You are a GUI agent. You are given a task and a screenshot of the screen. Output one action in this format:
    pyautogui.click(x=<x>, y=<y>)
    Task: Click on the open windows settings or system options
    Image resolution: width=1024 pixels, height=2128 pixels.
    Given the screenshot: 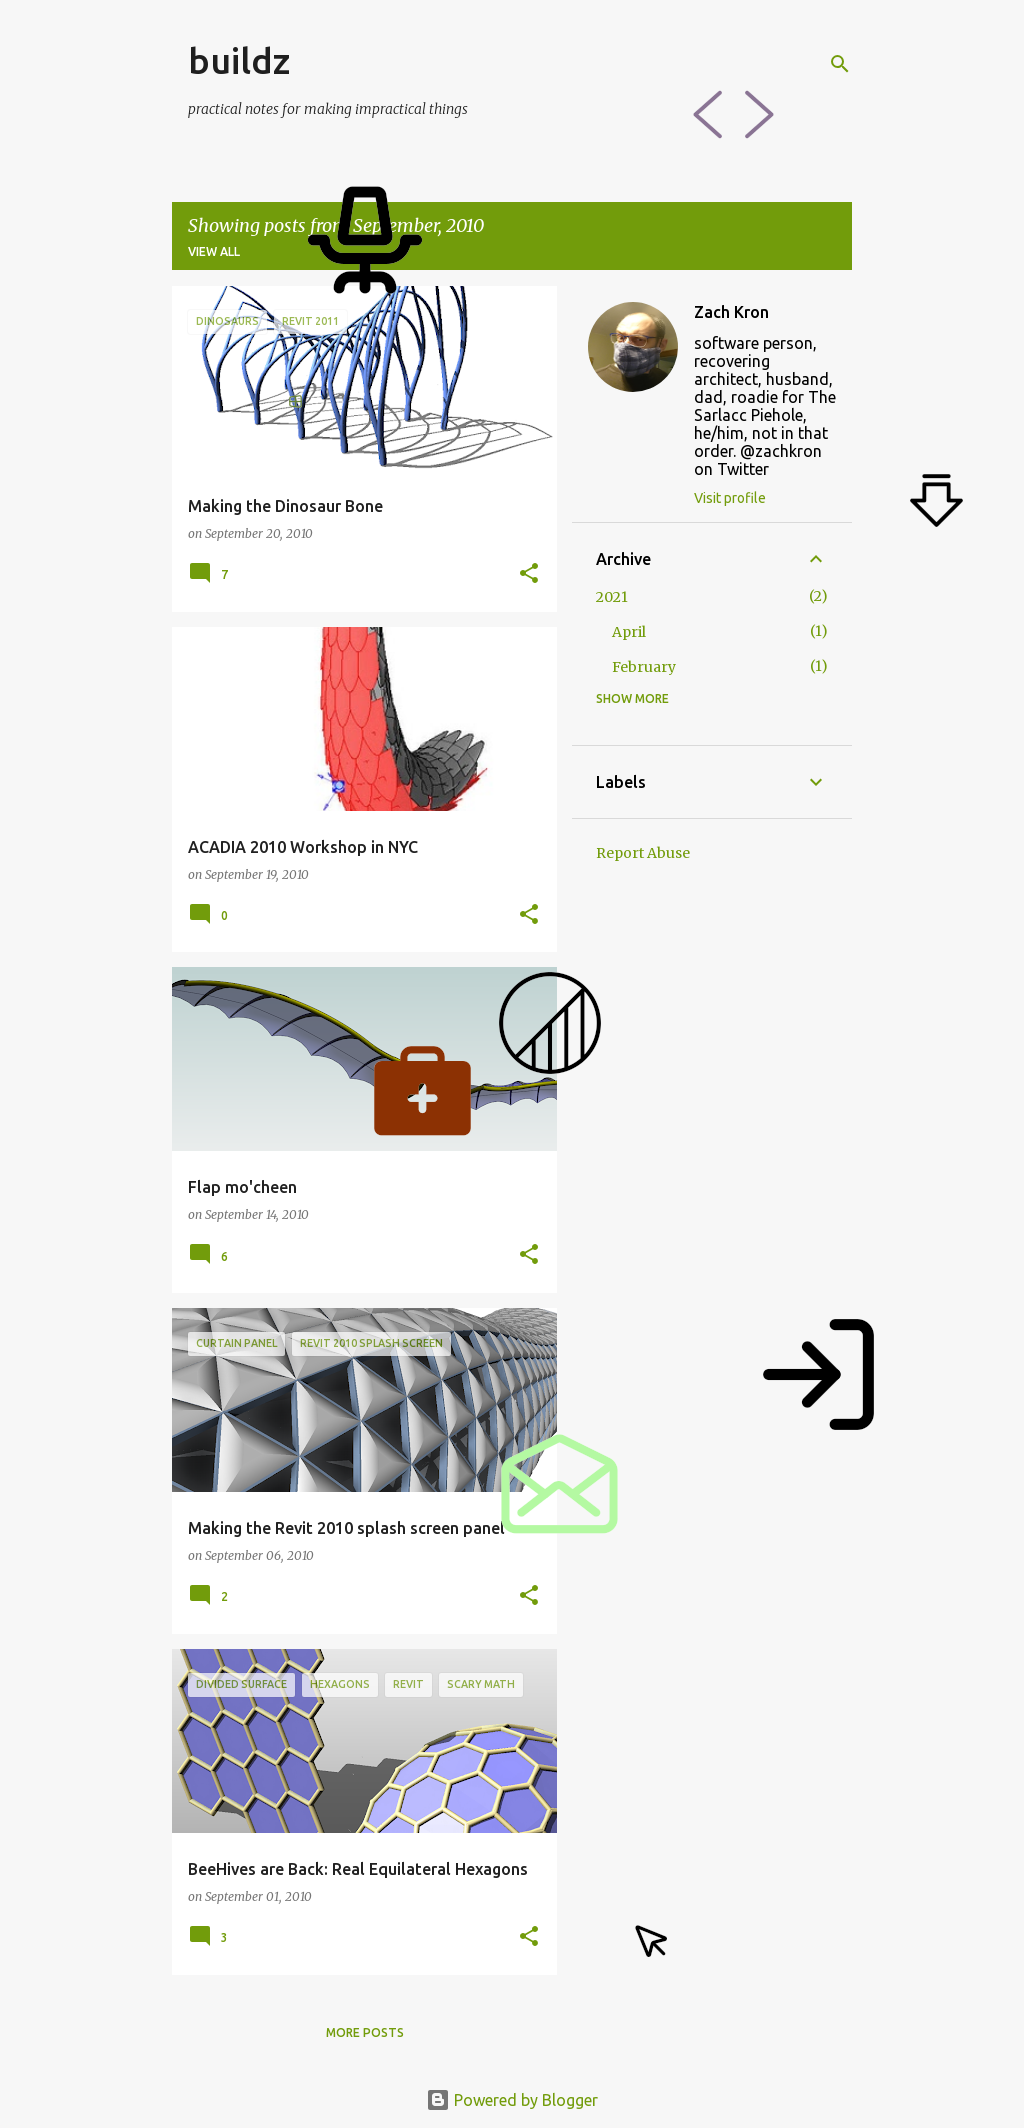 What is the action you would take?
    pyautogui.click(x=295, y=401)
    